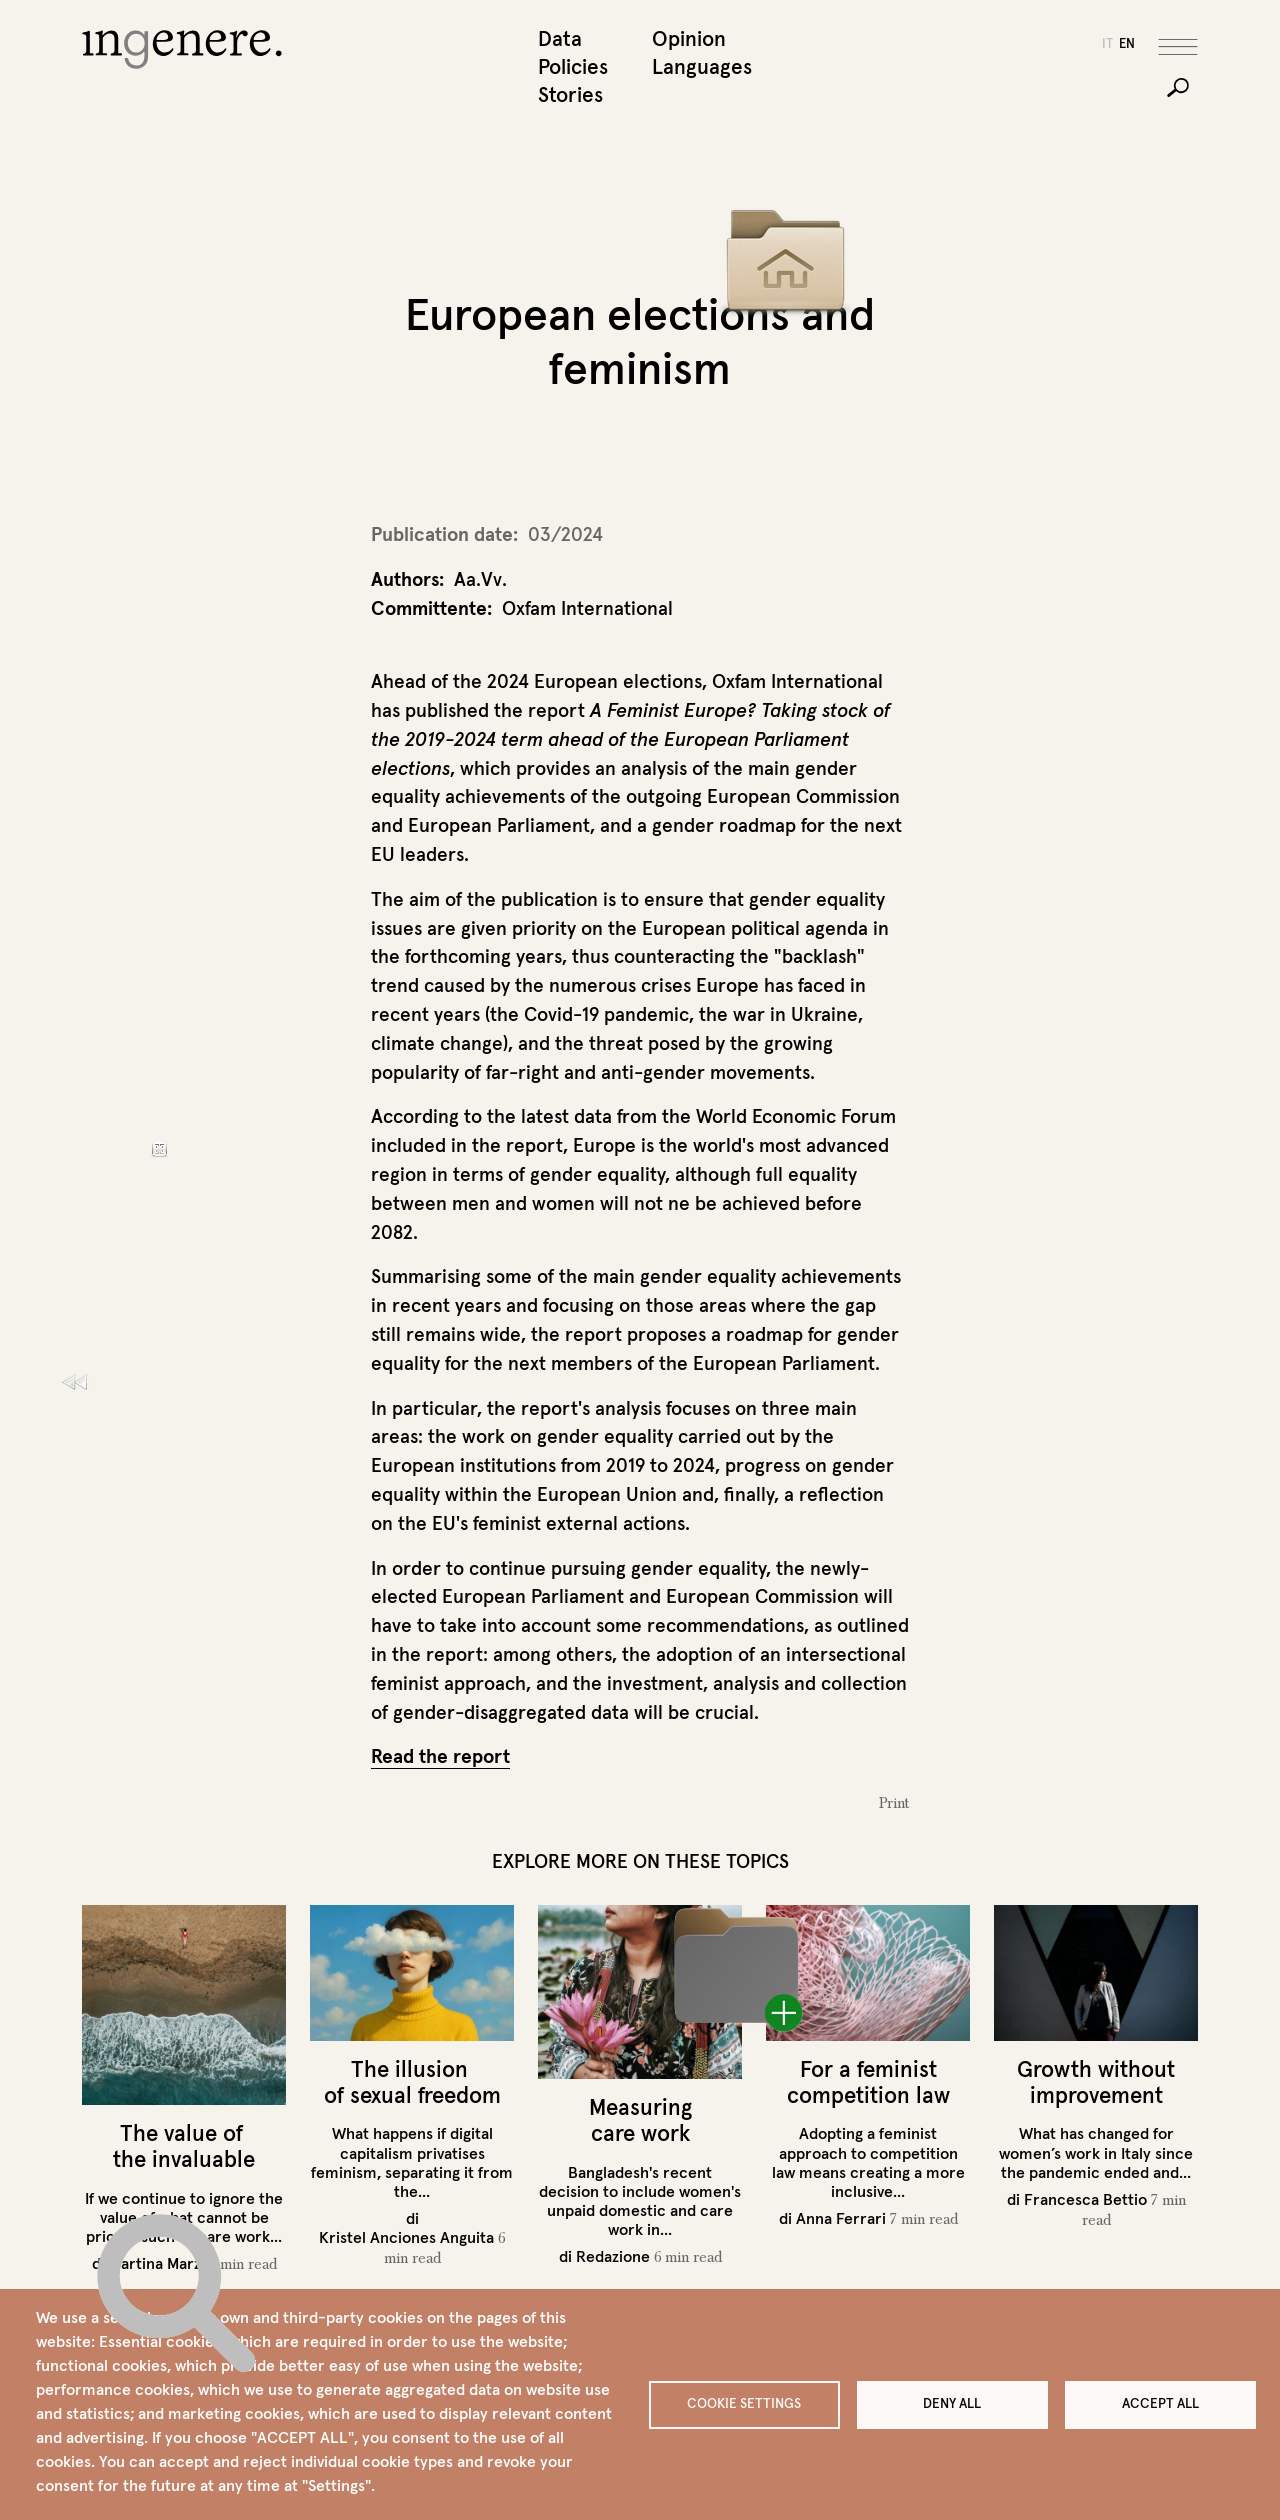 The image size is (1280, 2520). I want to click on rewind or seek backward in media playback, so click(74, 1382).